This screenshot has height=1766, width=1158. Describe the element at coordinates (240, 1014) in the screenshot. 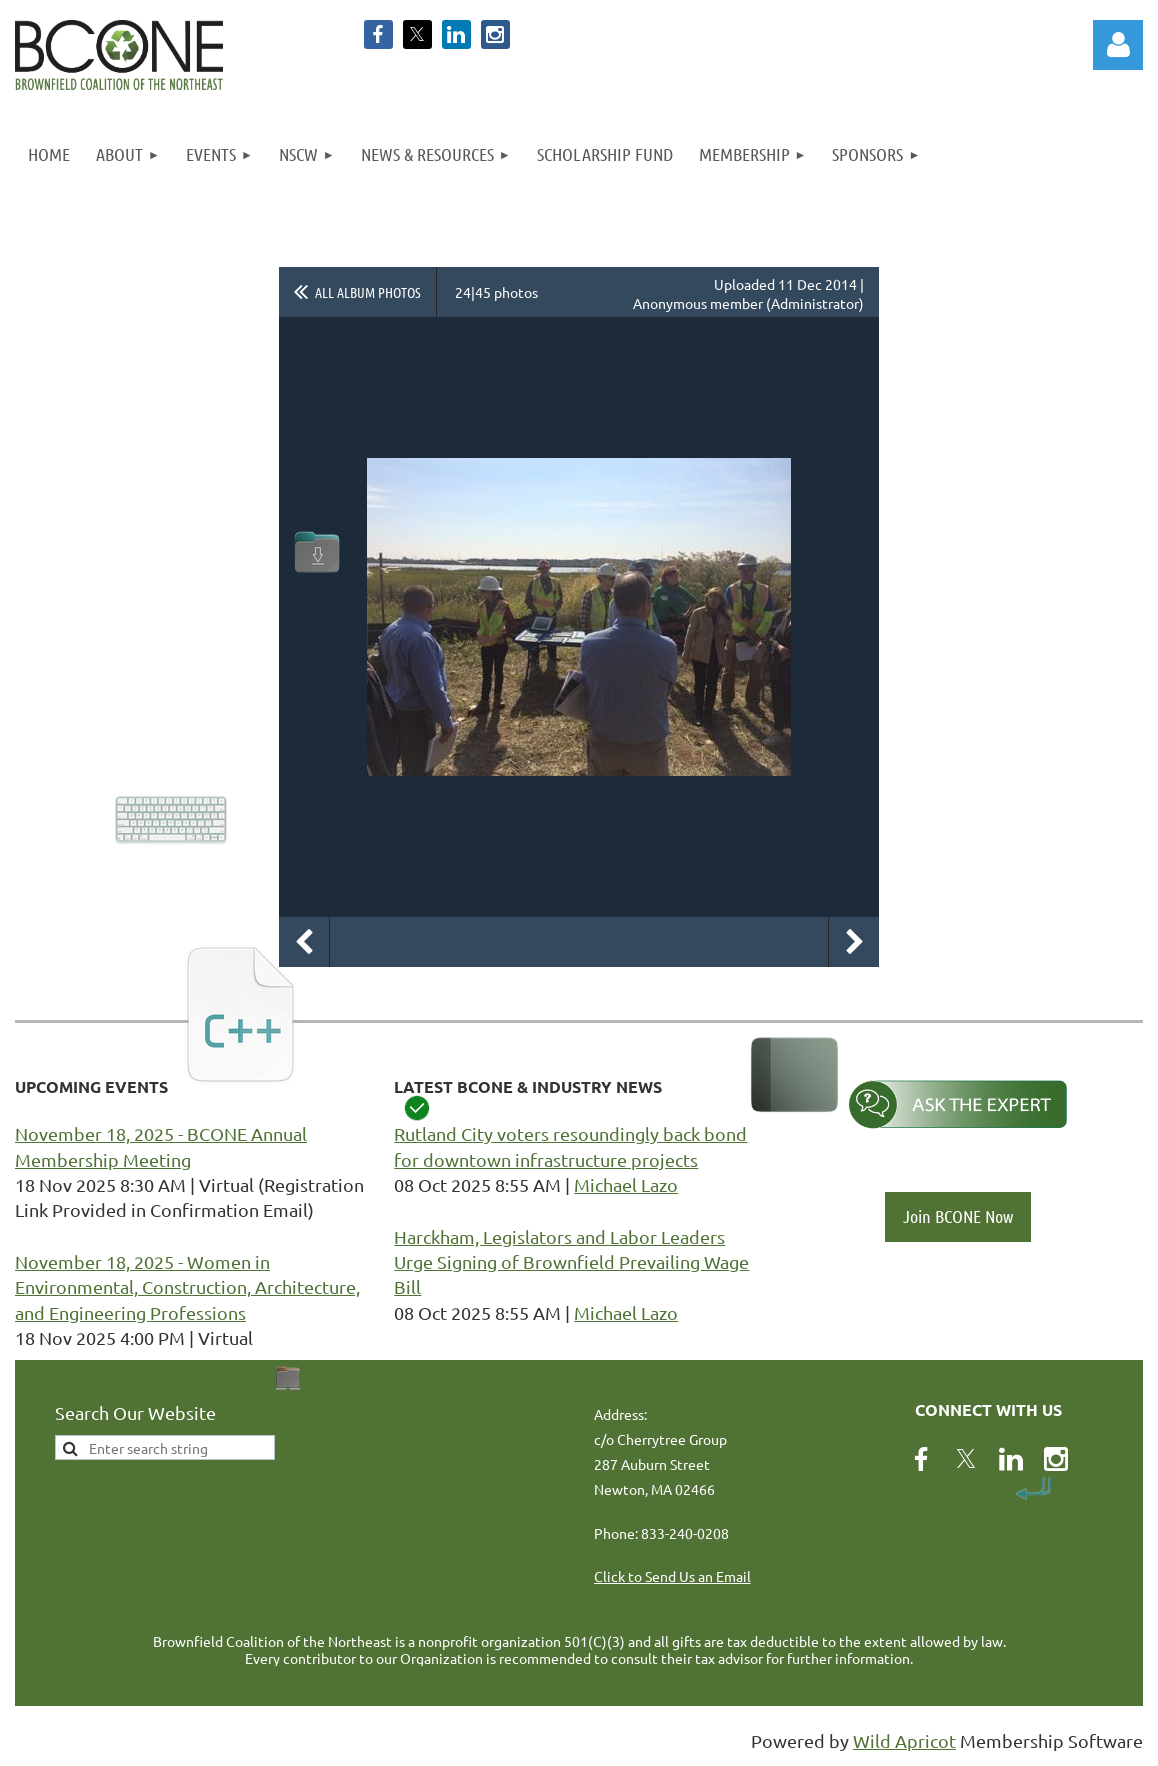

I see `a C++ source code file` at that location.